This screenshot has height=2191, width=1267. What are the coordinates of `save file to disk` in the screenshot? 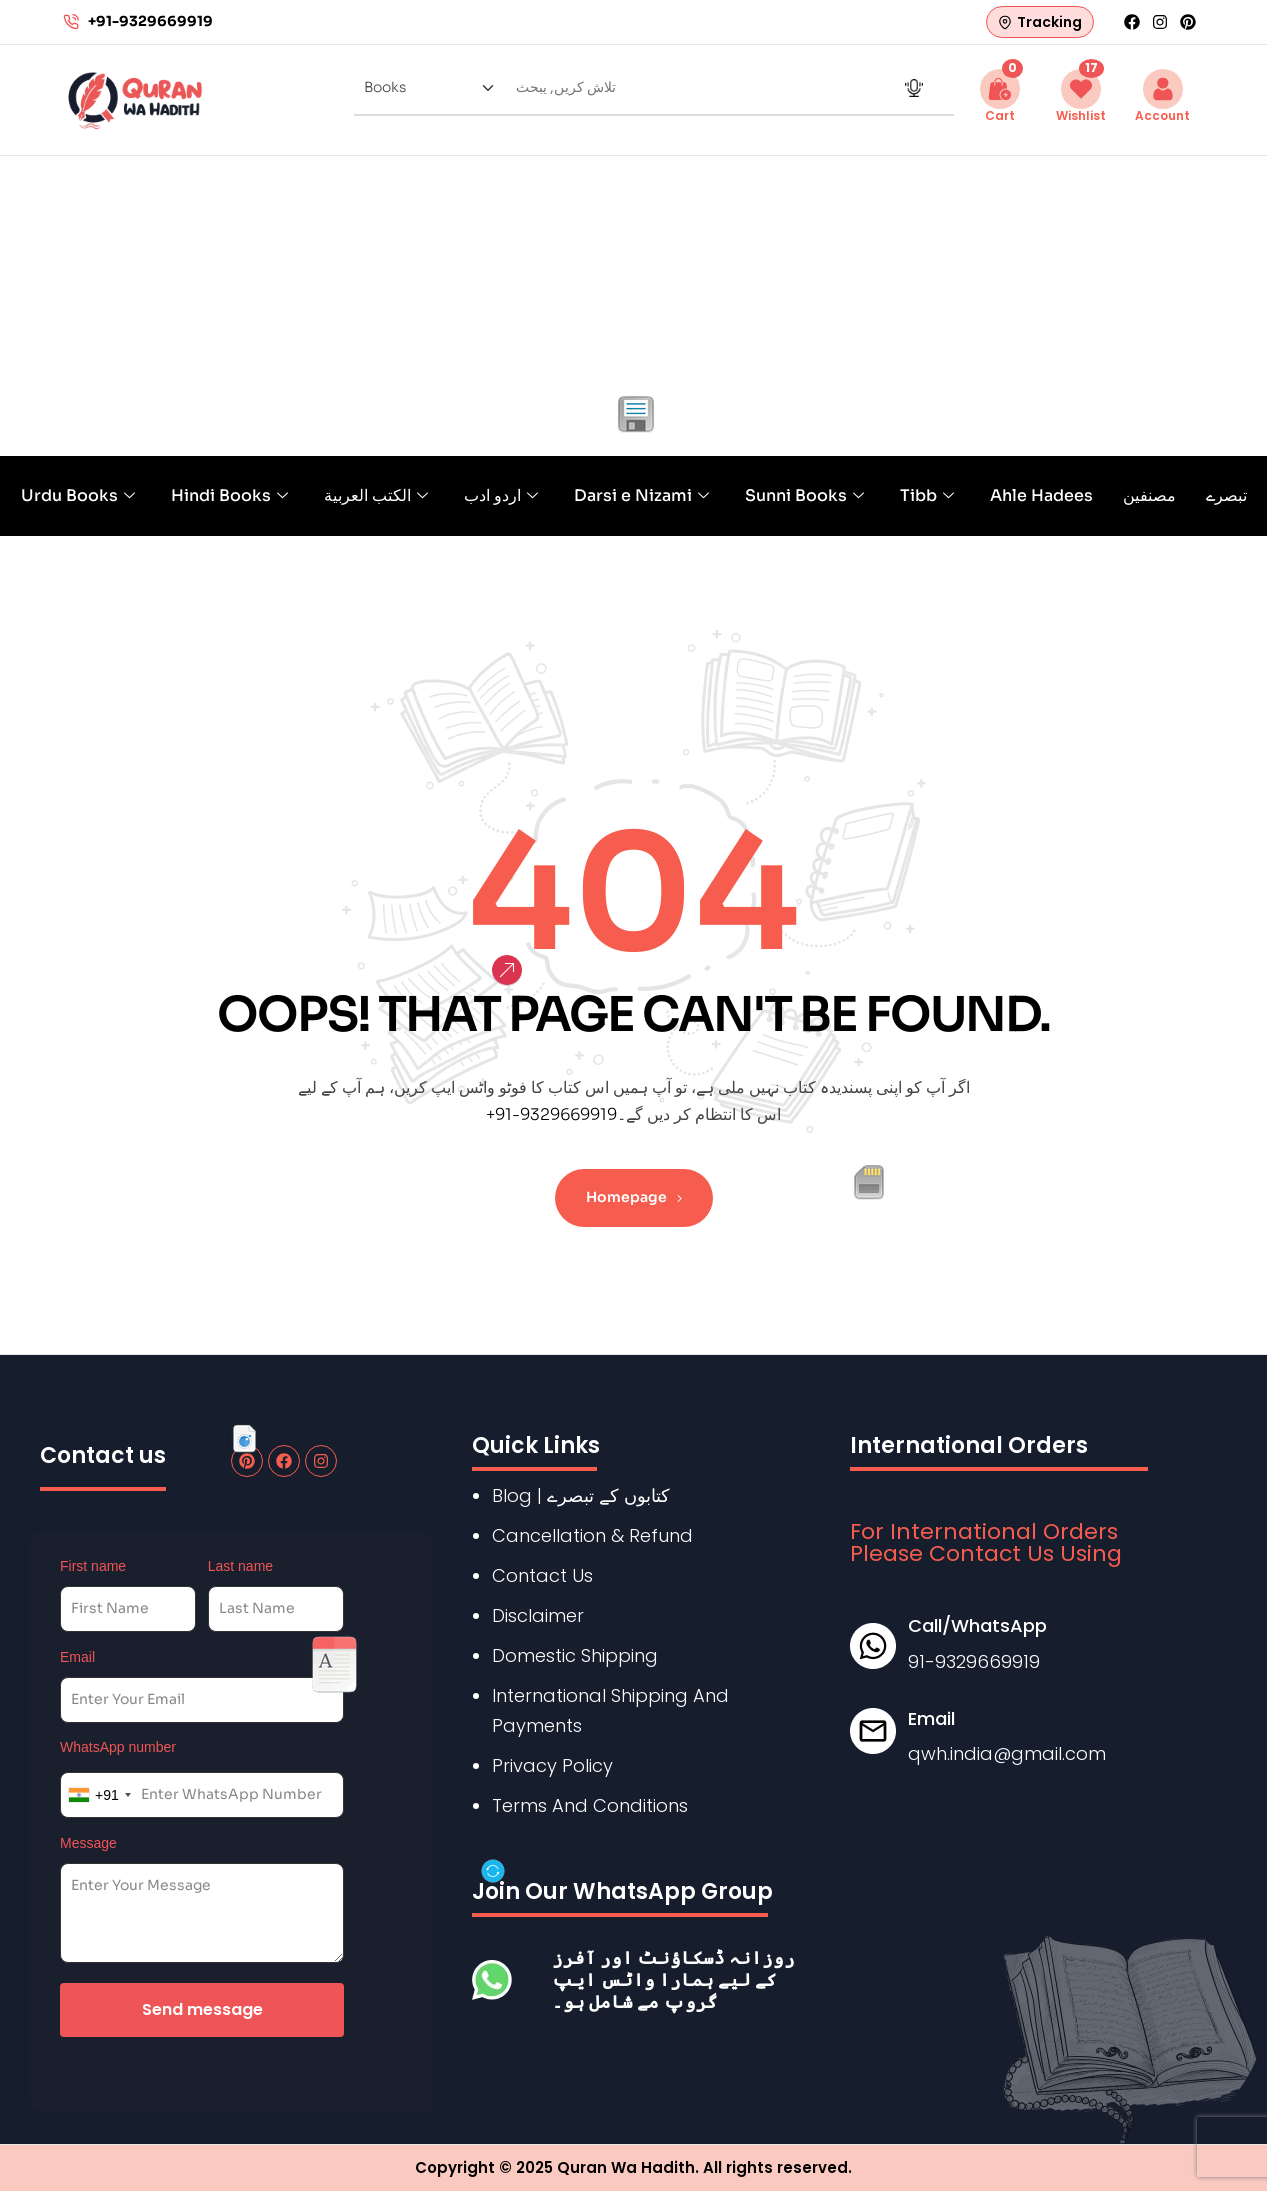 It's located at (636, 414).